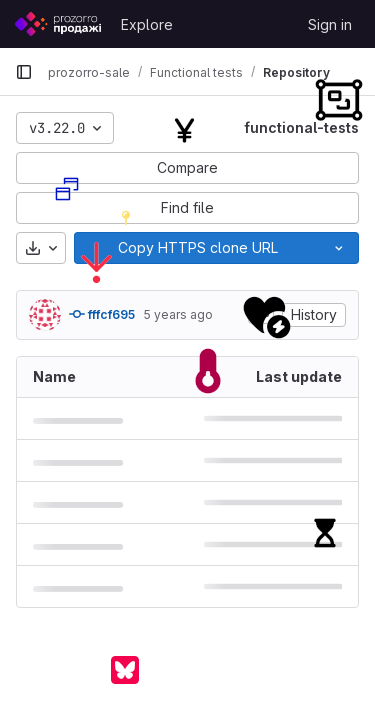 This screenshot has height=720, width=375. What do you see at coordinates (125, 670) in the screenshot?
I see `open Bluesky social media app` at bounding box center [125, 670].